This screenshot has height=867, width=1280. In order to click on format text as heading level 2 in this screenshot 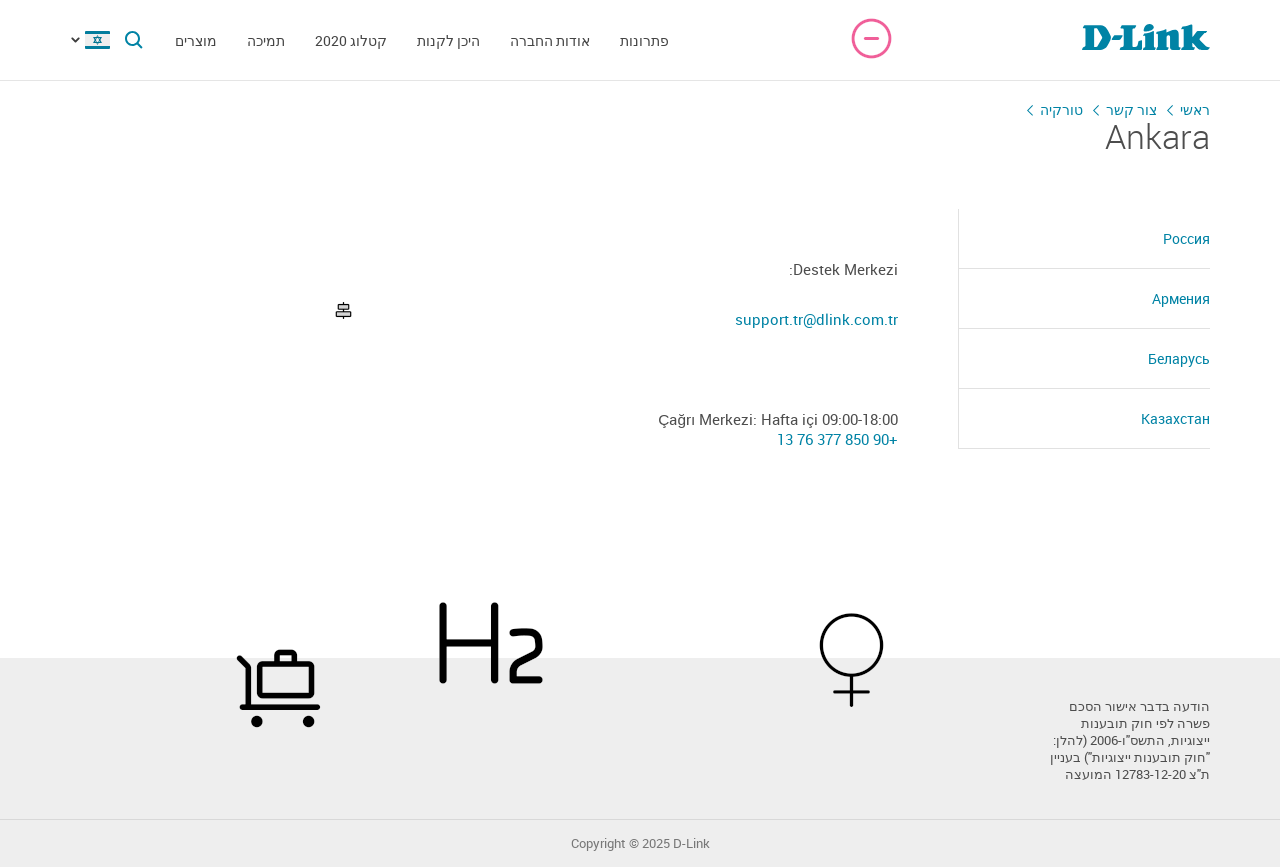, I will do `click(491, 643)`.